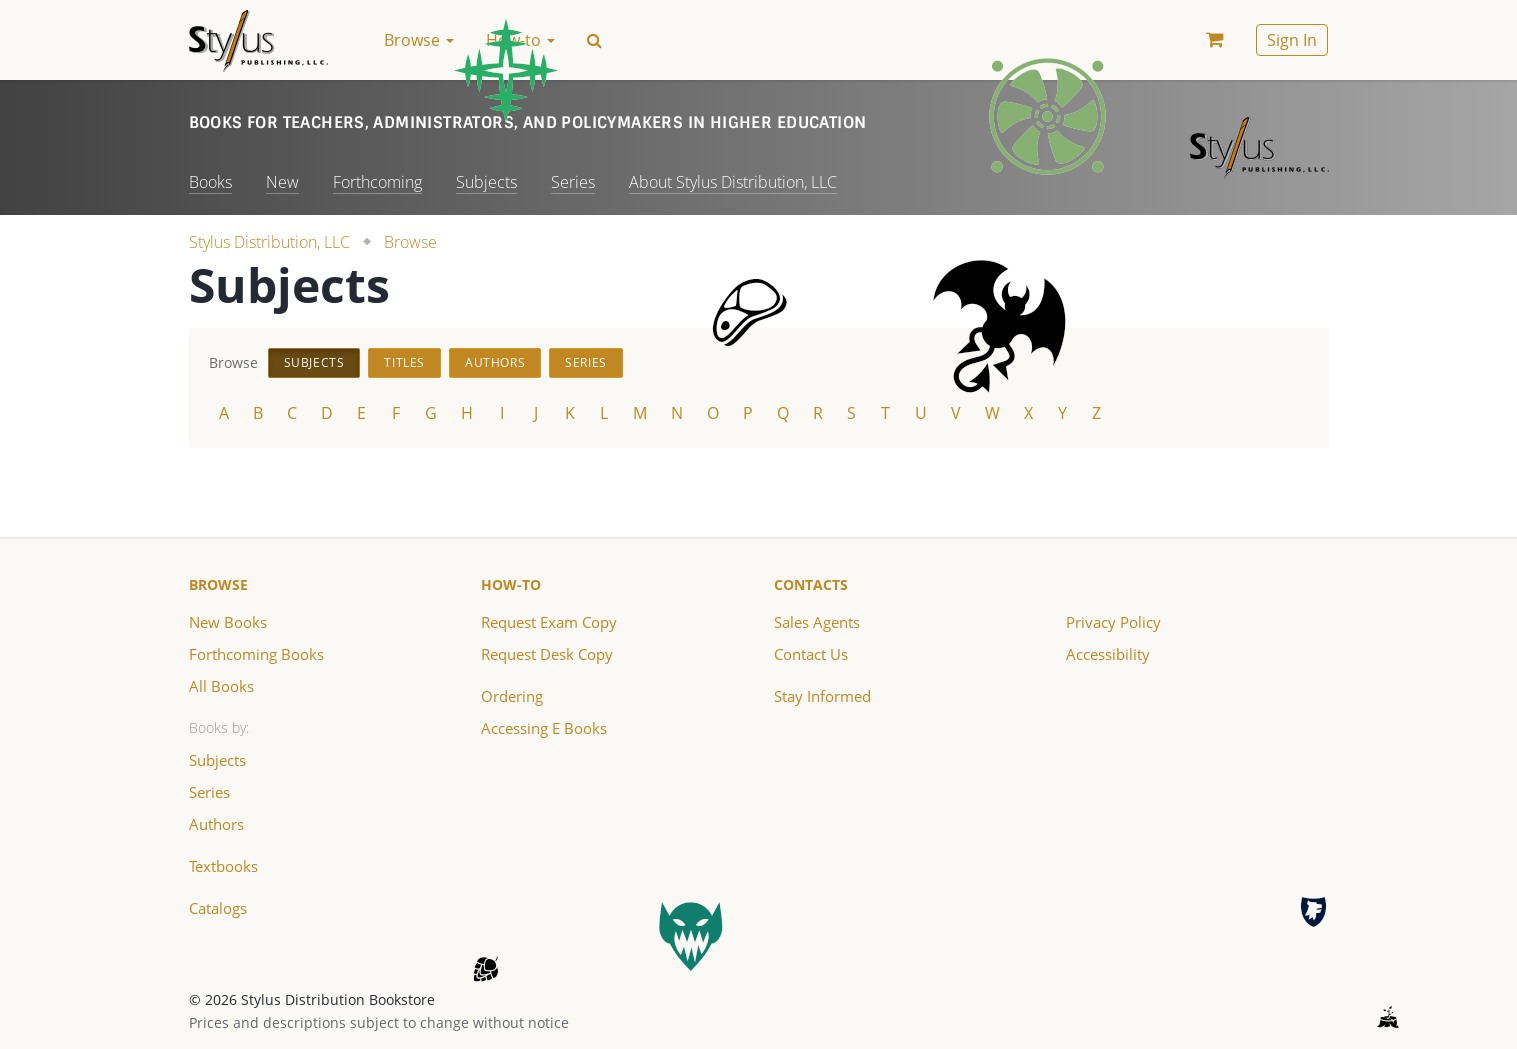 The height and width of the screenshot is (1049, 1517). What do you see at coordinates (1388, 1017) in the screenshot?
I see `indicates resource regeneration in progress` at bounding box center [1388, 1017].